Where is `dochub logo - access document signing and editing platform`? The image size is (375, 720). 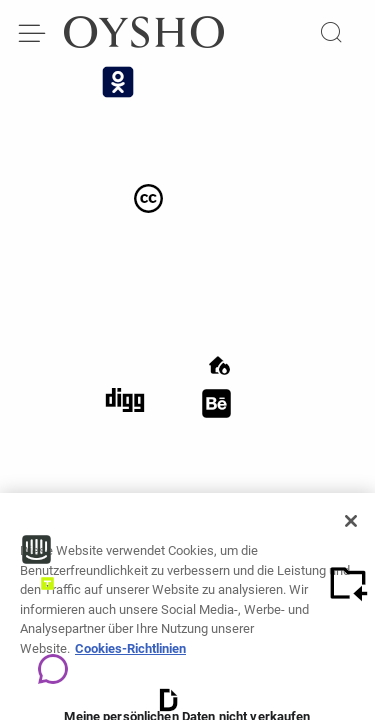
dochub logo - access document signing and editing platform is located at coordinates (169, 700).